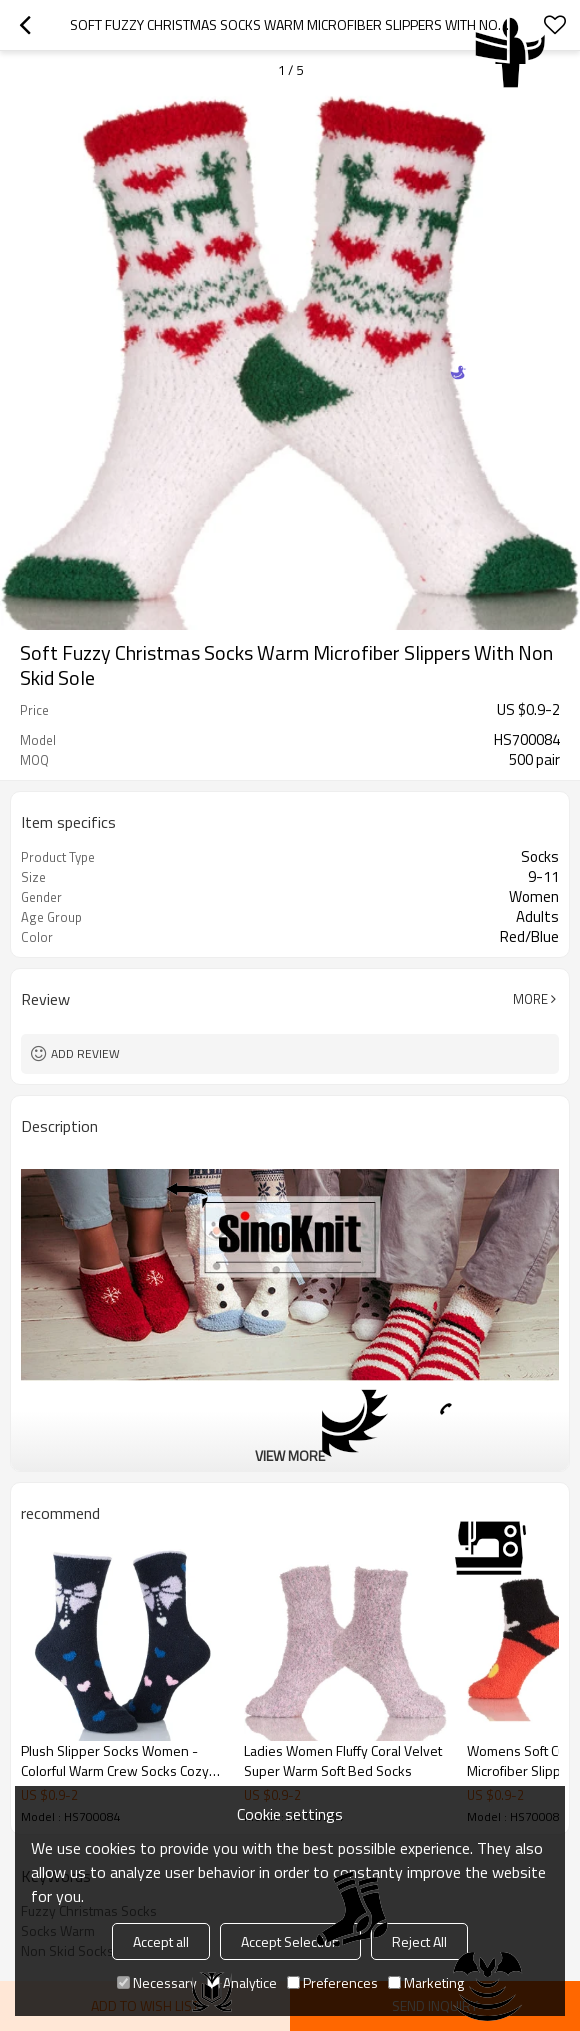 The height and width of the screenshot is (2031, 580). I want to click on make a phone call, so click(446, 1409).